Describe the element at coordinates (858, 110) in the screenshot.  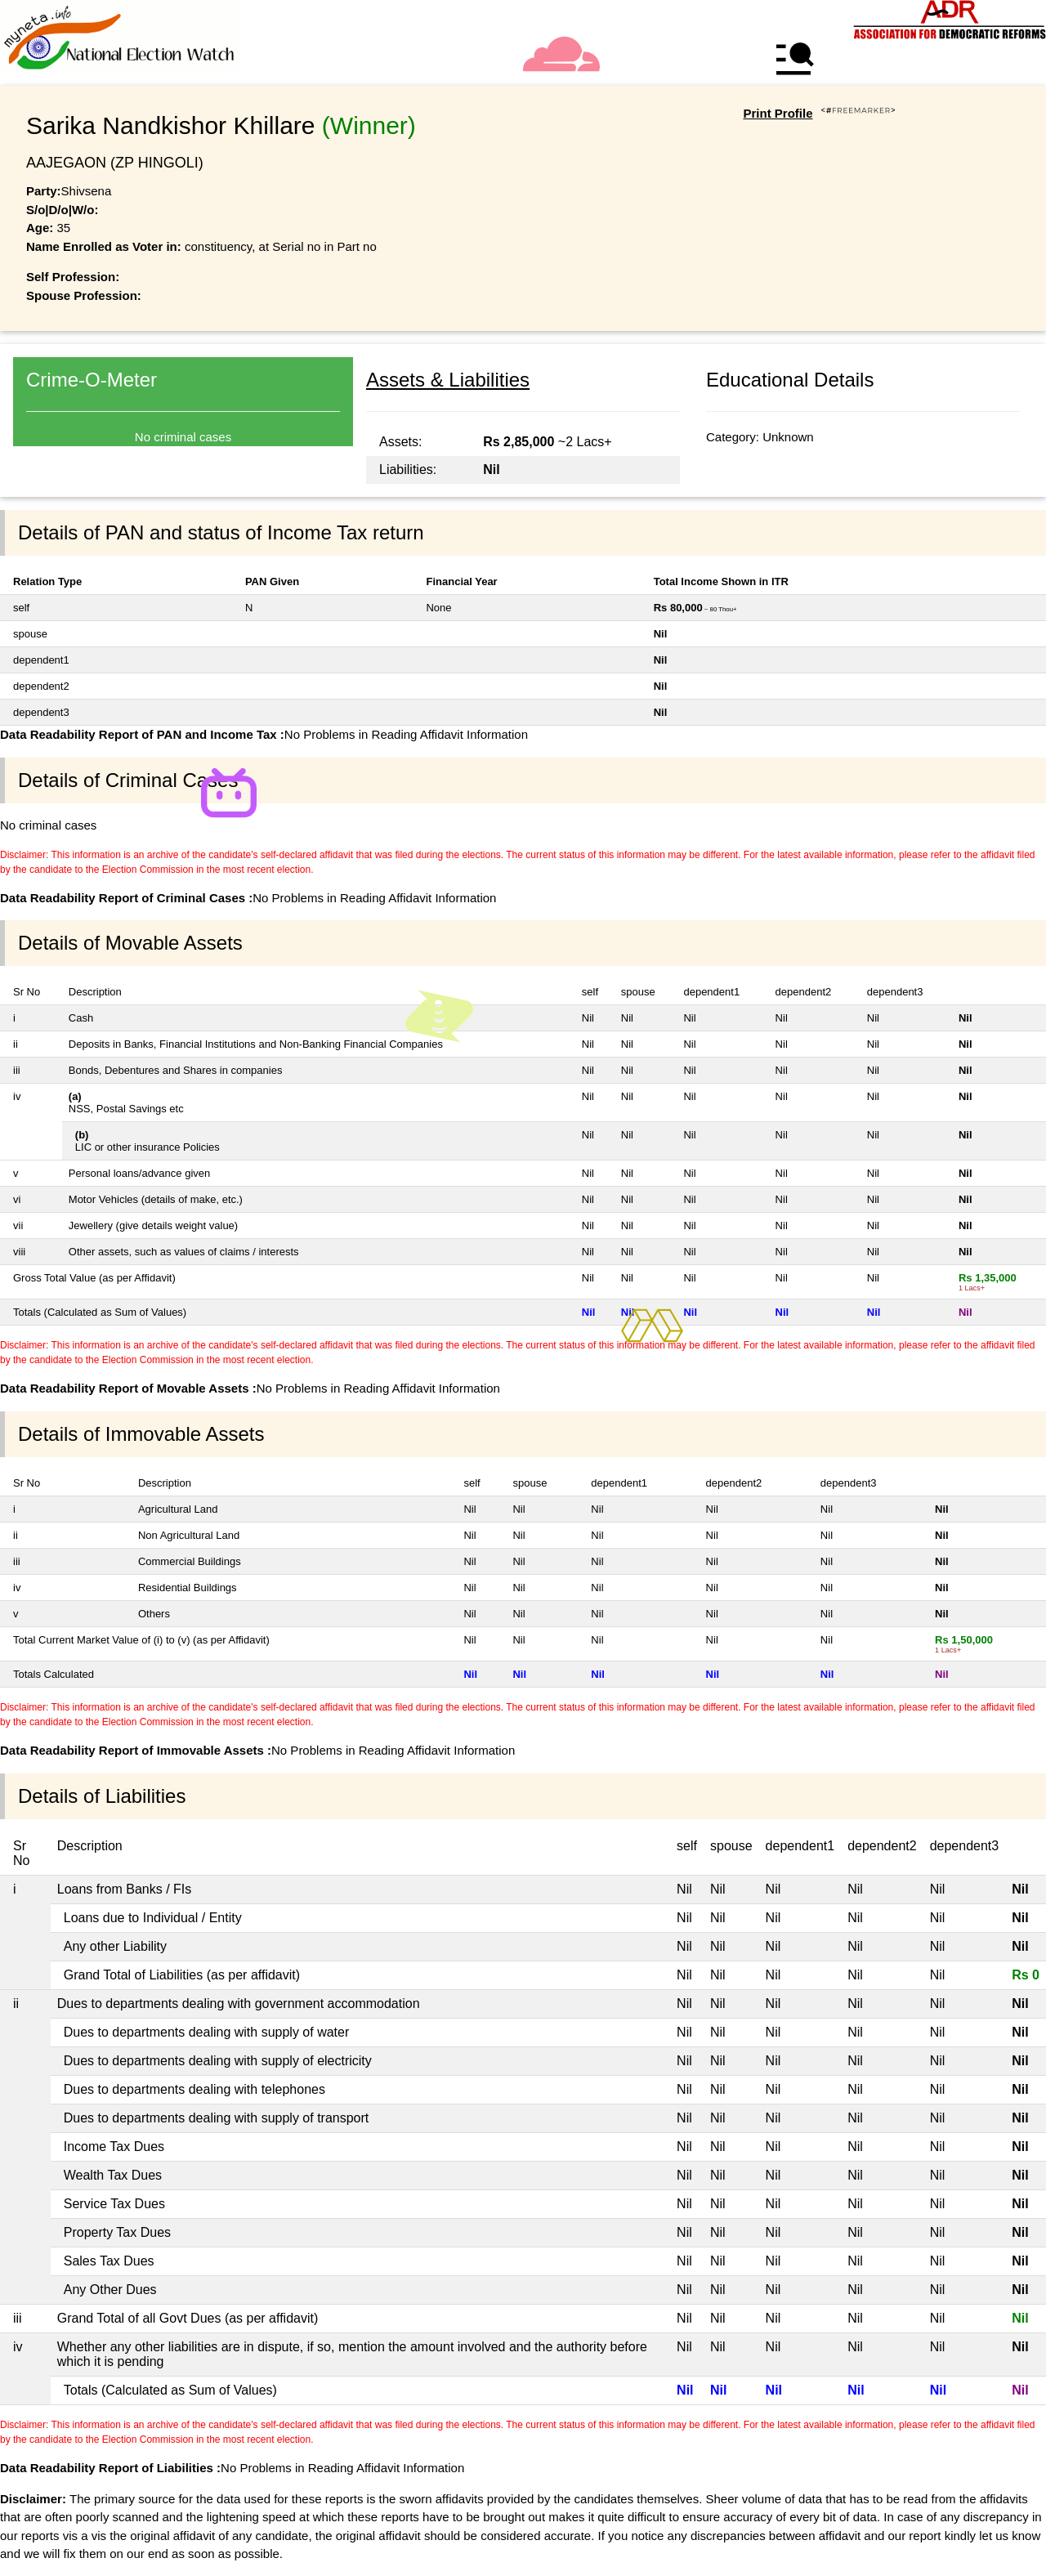
I see `apache freemarker template engine logo` at that location.